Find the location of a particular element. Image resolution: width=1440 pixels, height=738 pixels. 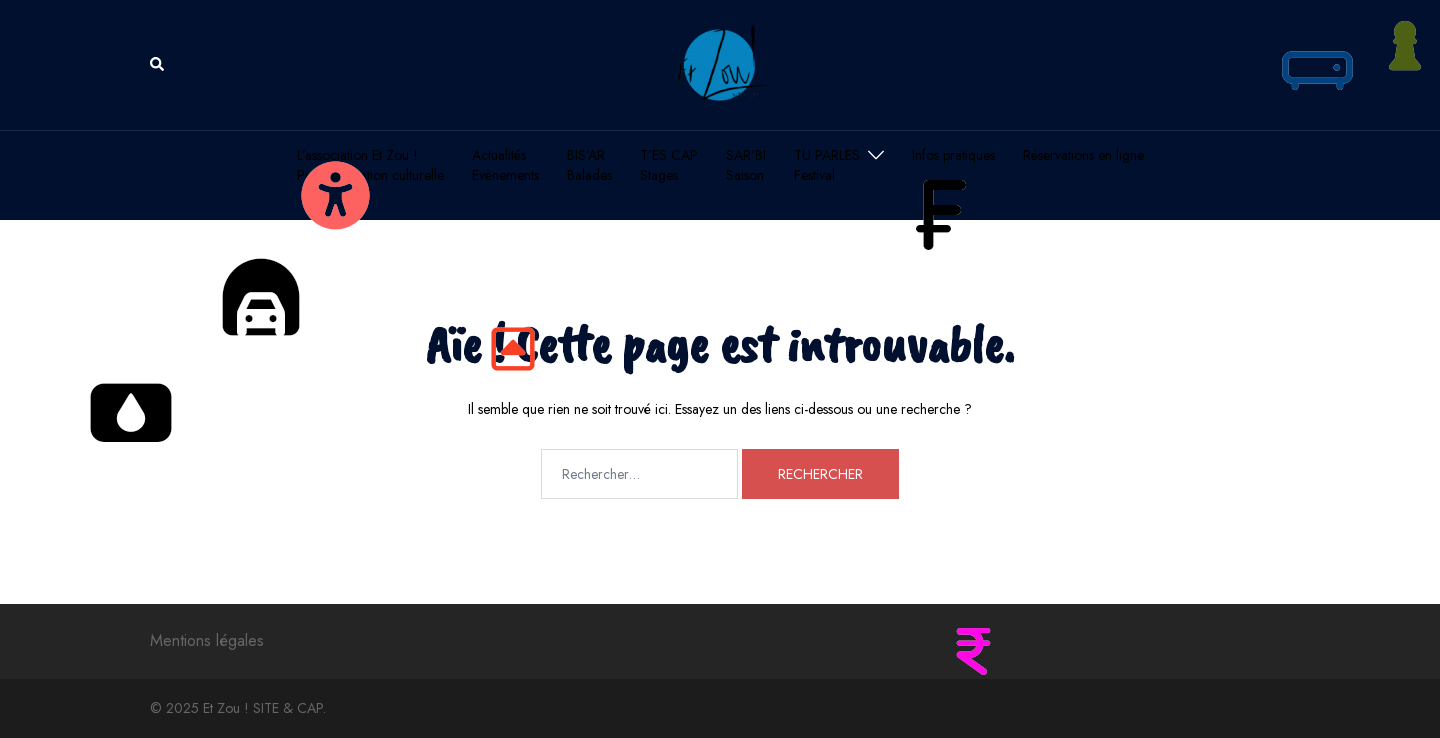

access accessibility settings is located at coordinates (335, 195).